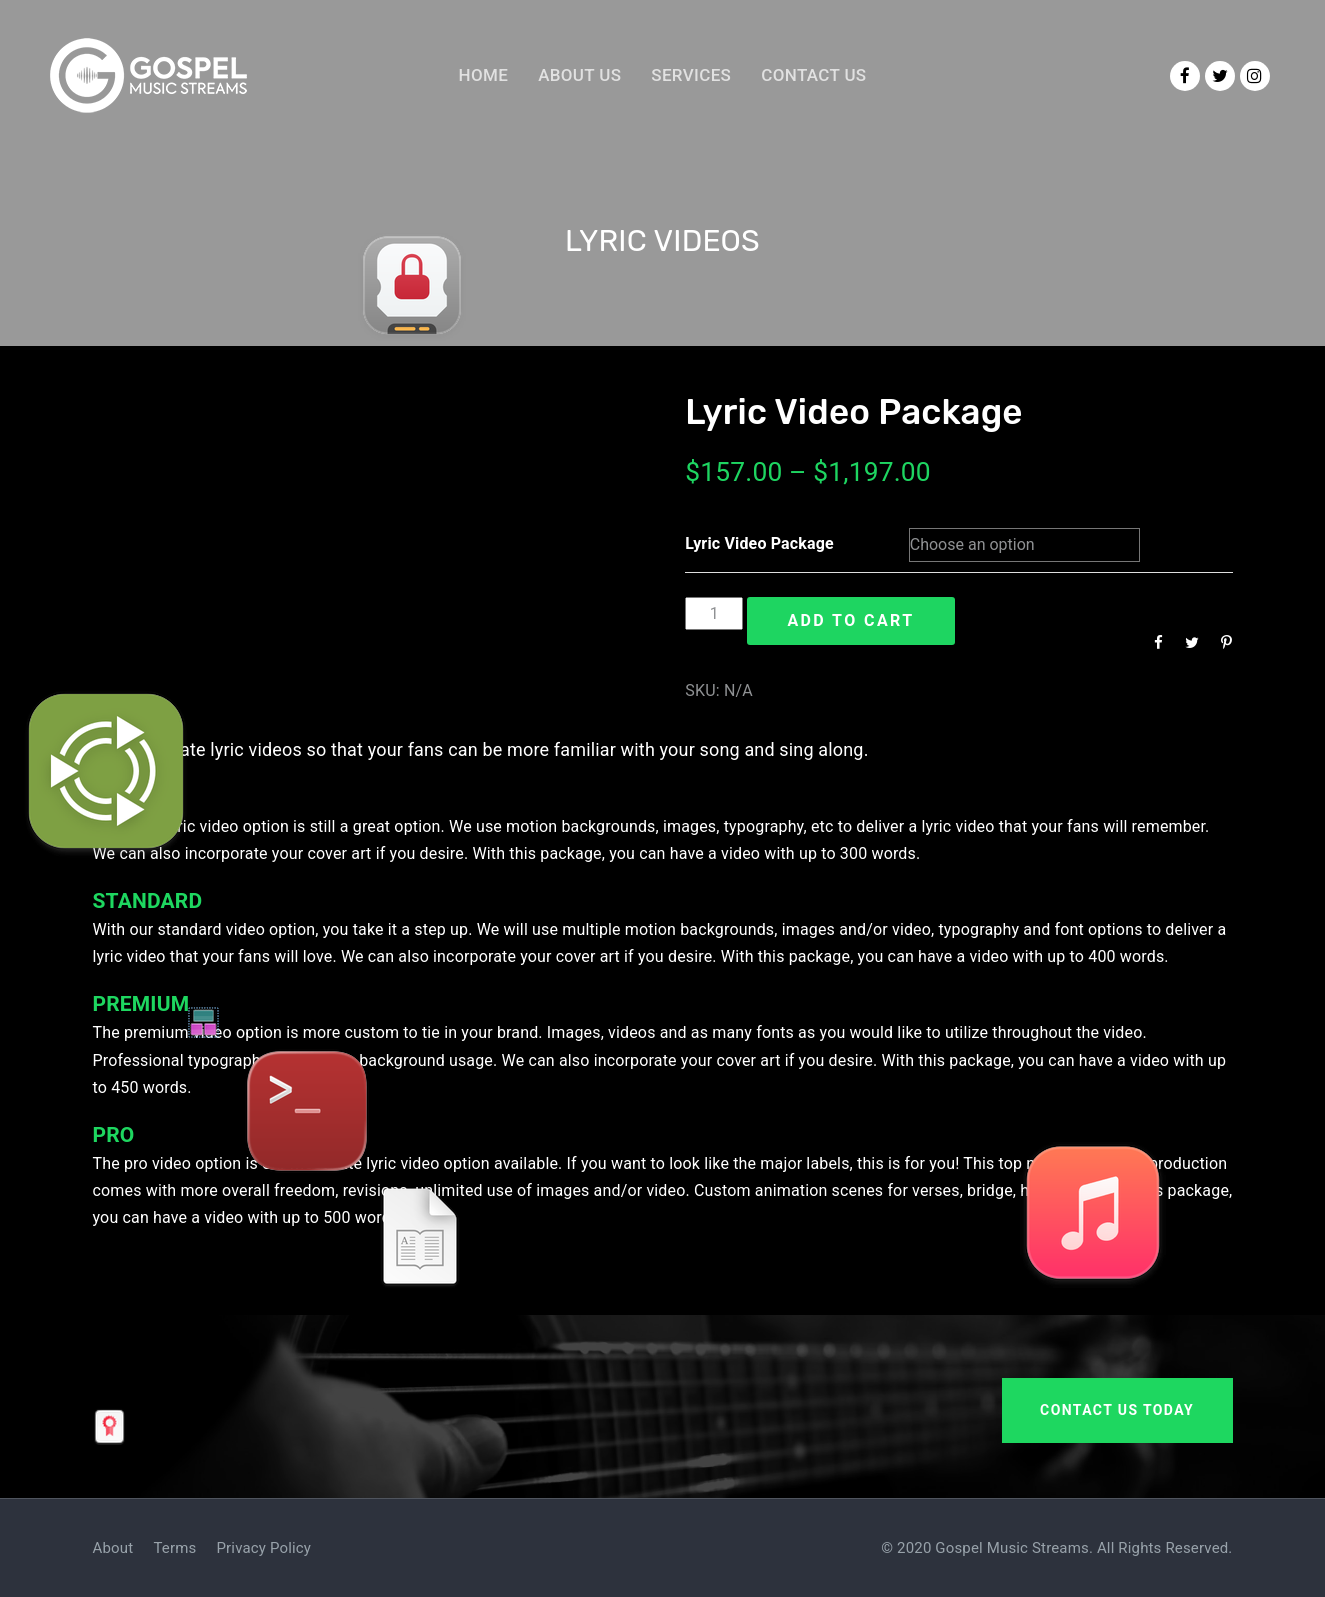 The width and height of the screenshot is (1325, 1597). What do you see at coordinates (106, 771) in the screenshot?
I see `launch ubuntu mate application` at bounding box center [106, 771].